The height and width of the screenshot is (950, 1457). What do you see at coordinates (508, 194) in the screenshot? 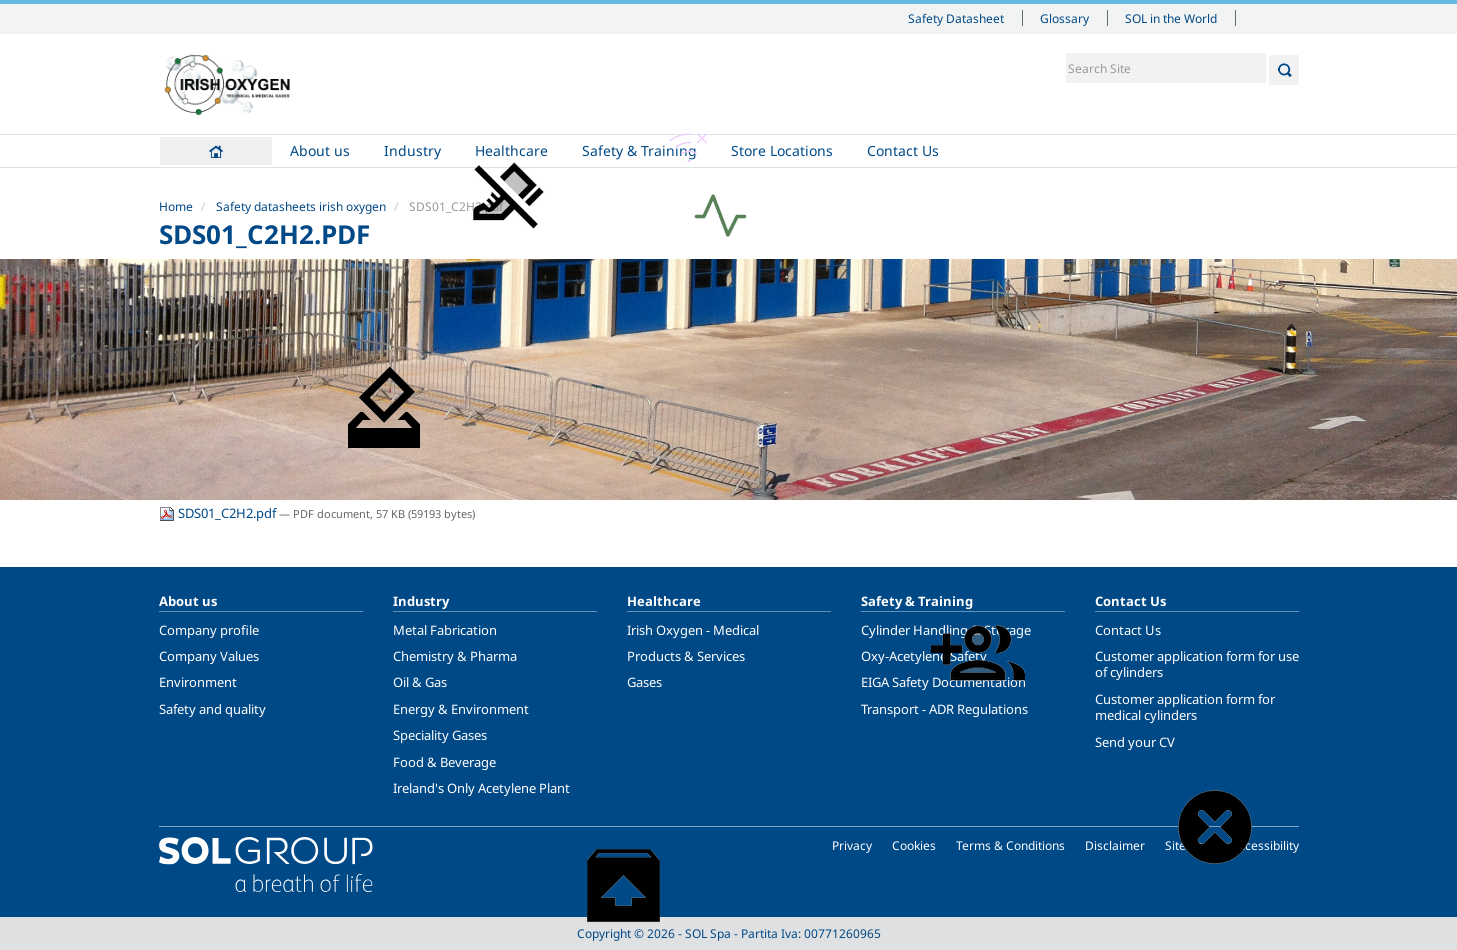
I see `indicates a restricted area where stepping is prohibited` at bounding box center [508, 194].